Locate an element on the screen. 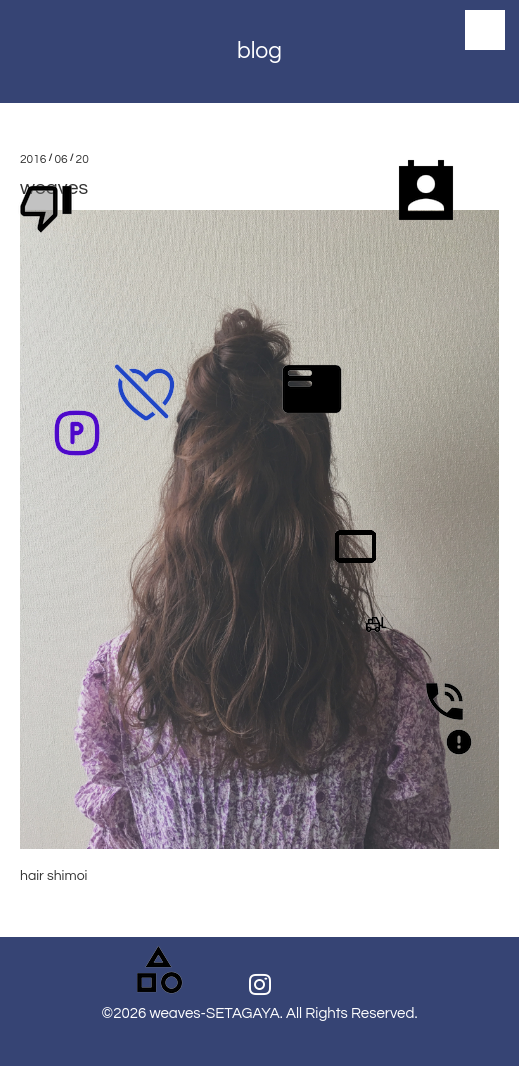  view contact's calendar or schedule is located at coordinates (426, 193).